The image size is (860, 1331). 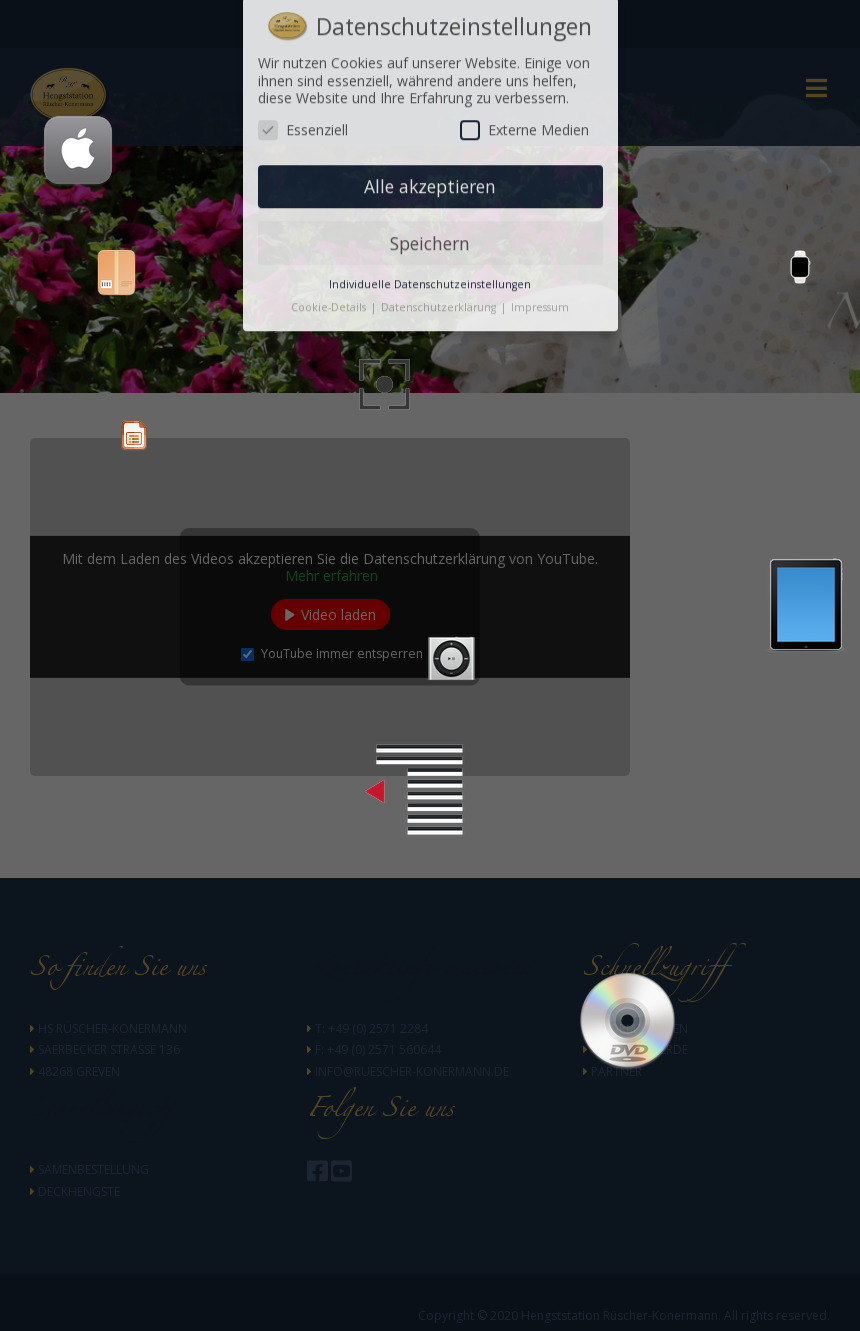 What do you see at coordinates (116, 272) in the screenshot?
I see `a compressed archive or package file` at bounding box center [116, 272].